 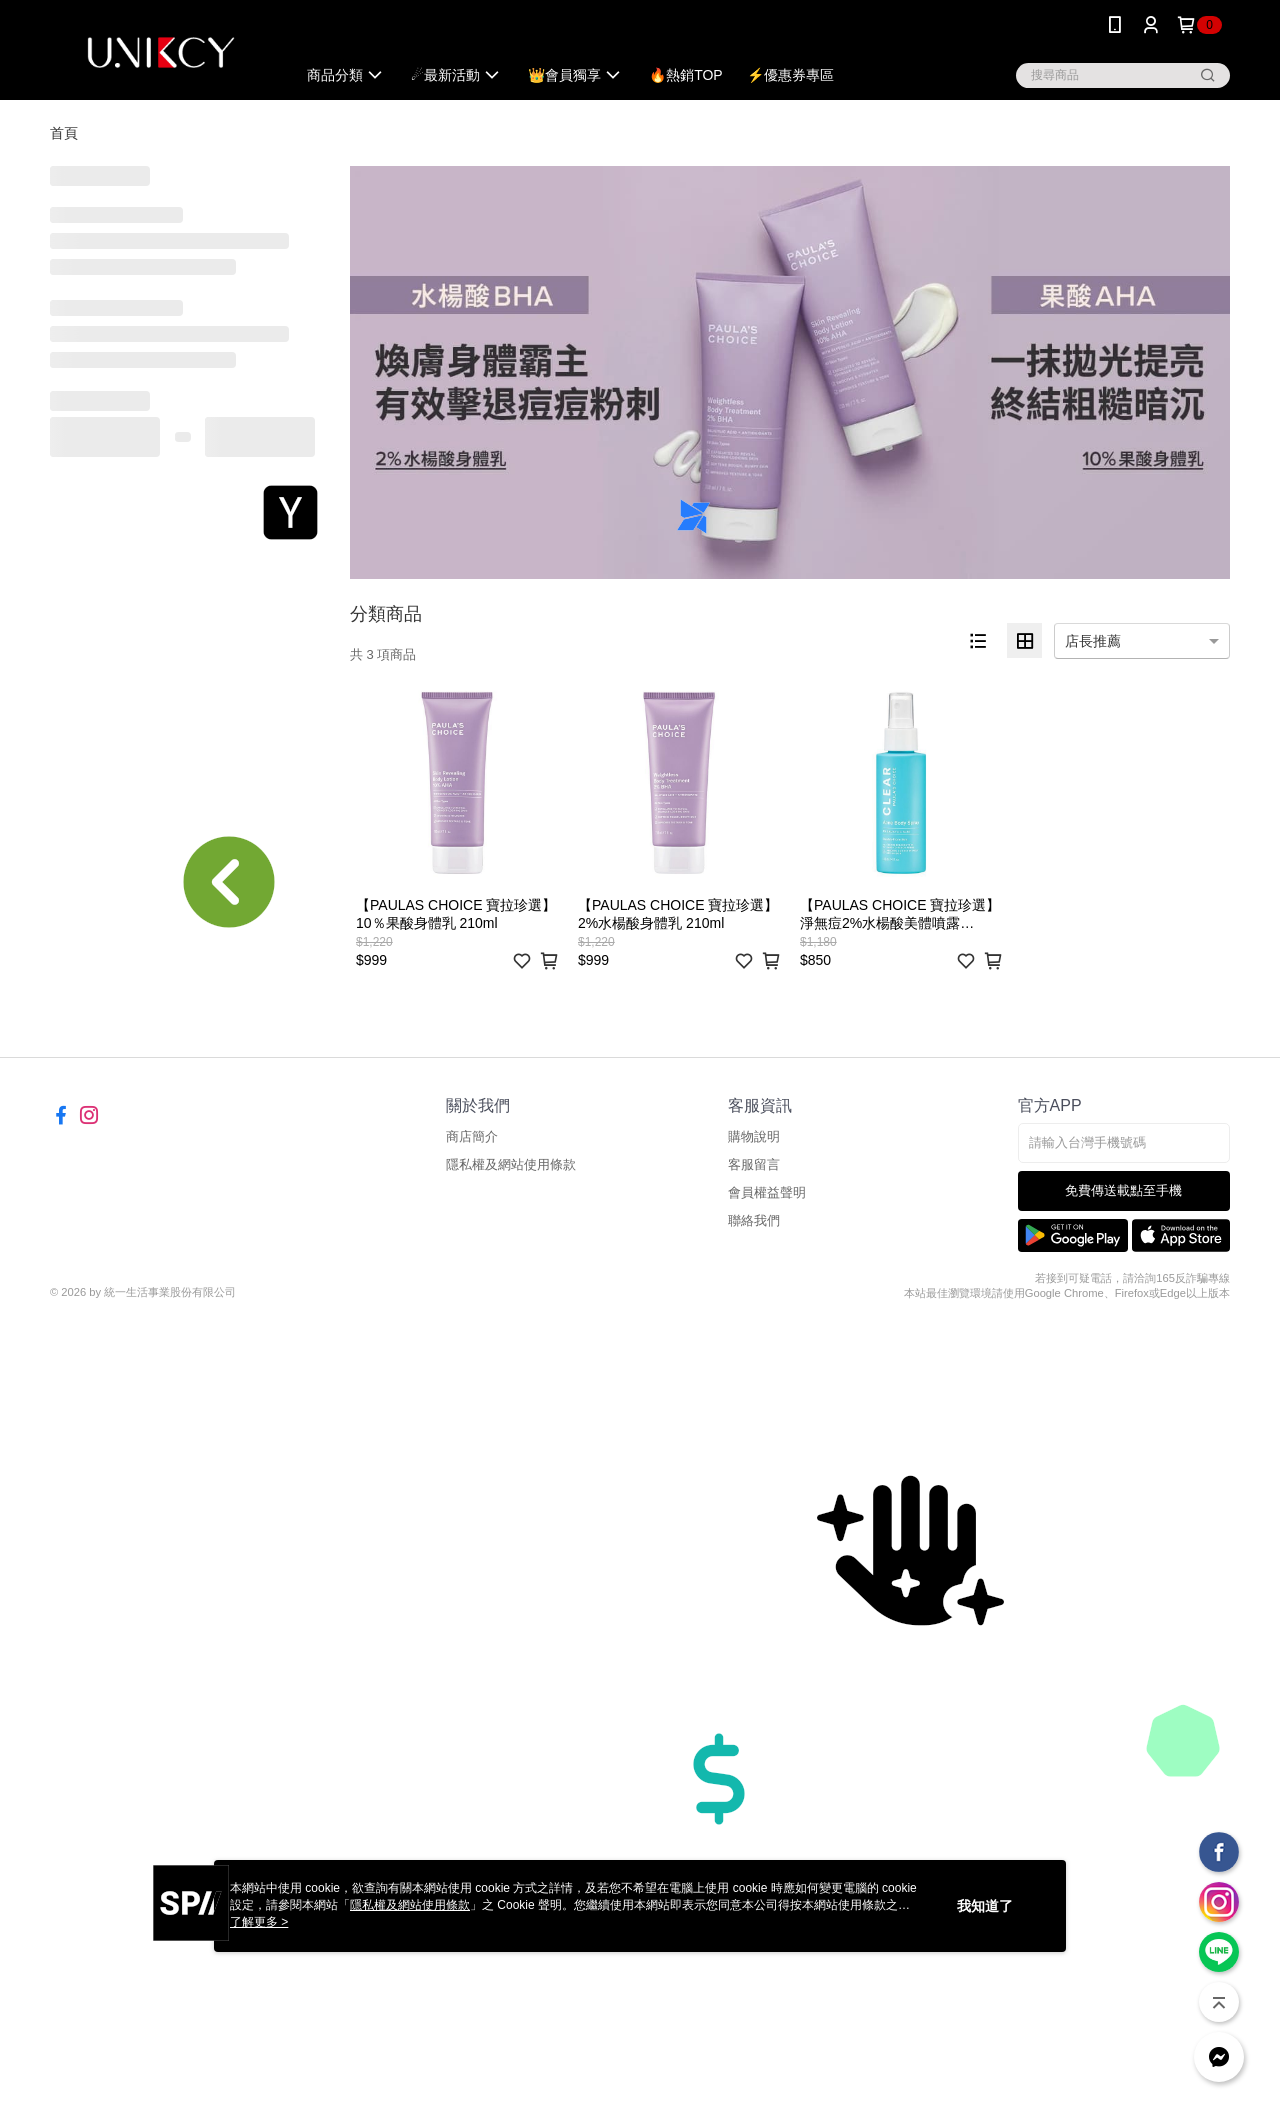 What do you see at coordinates (191, 1903) in the screenshot?
I see `stackpath company logo` at bounding box center [191, 1903].